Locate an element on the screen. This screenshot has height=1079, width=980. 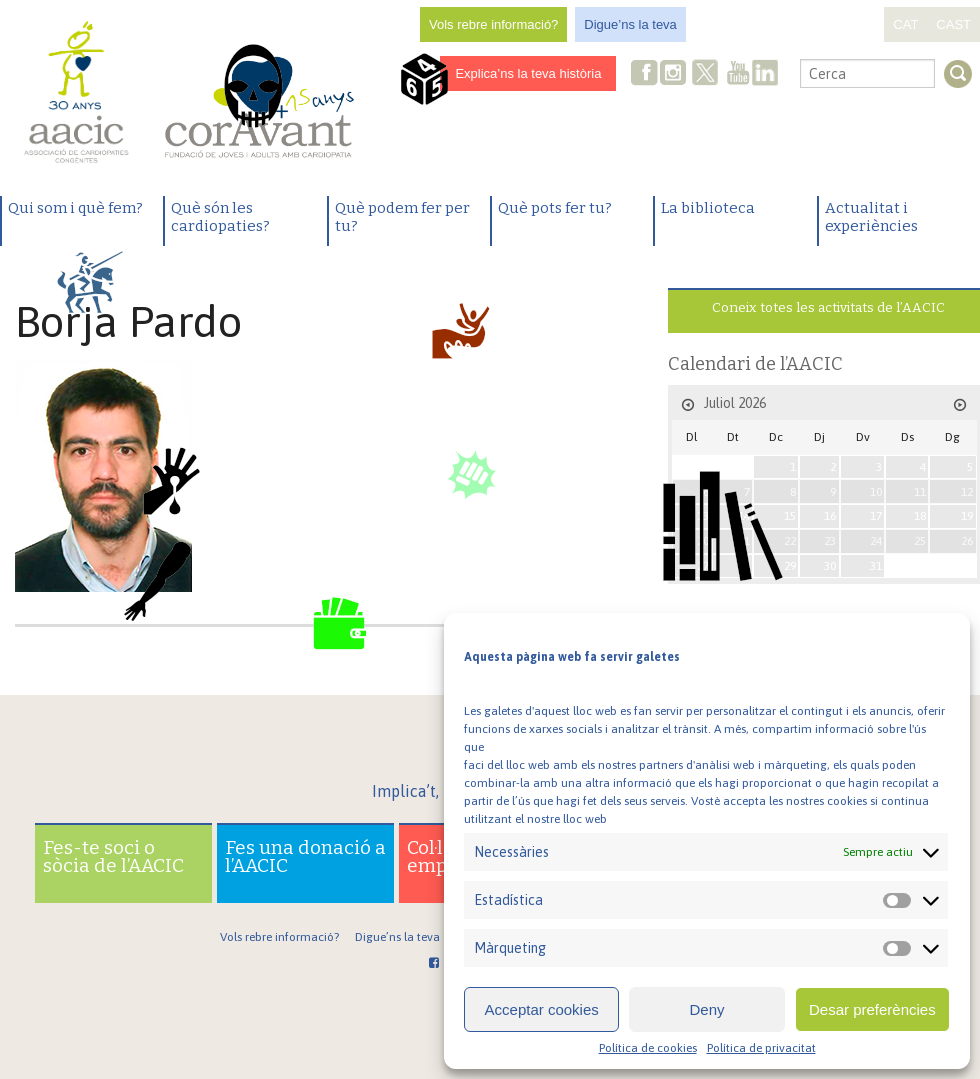
indicates a stigmata or sacred wound status effect is located at coordinates (178, 481).